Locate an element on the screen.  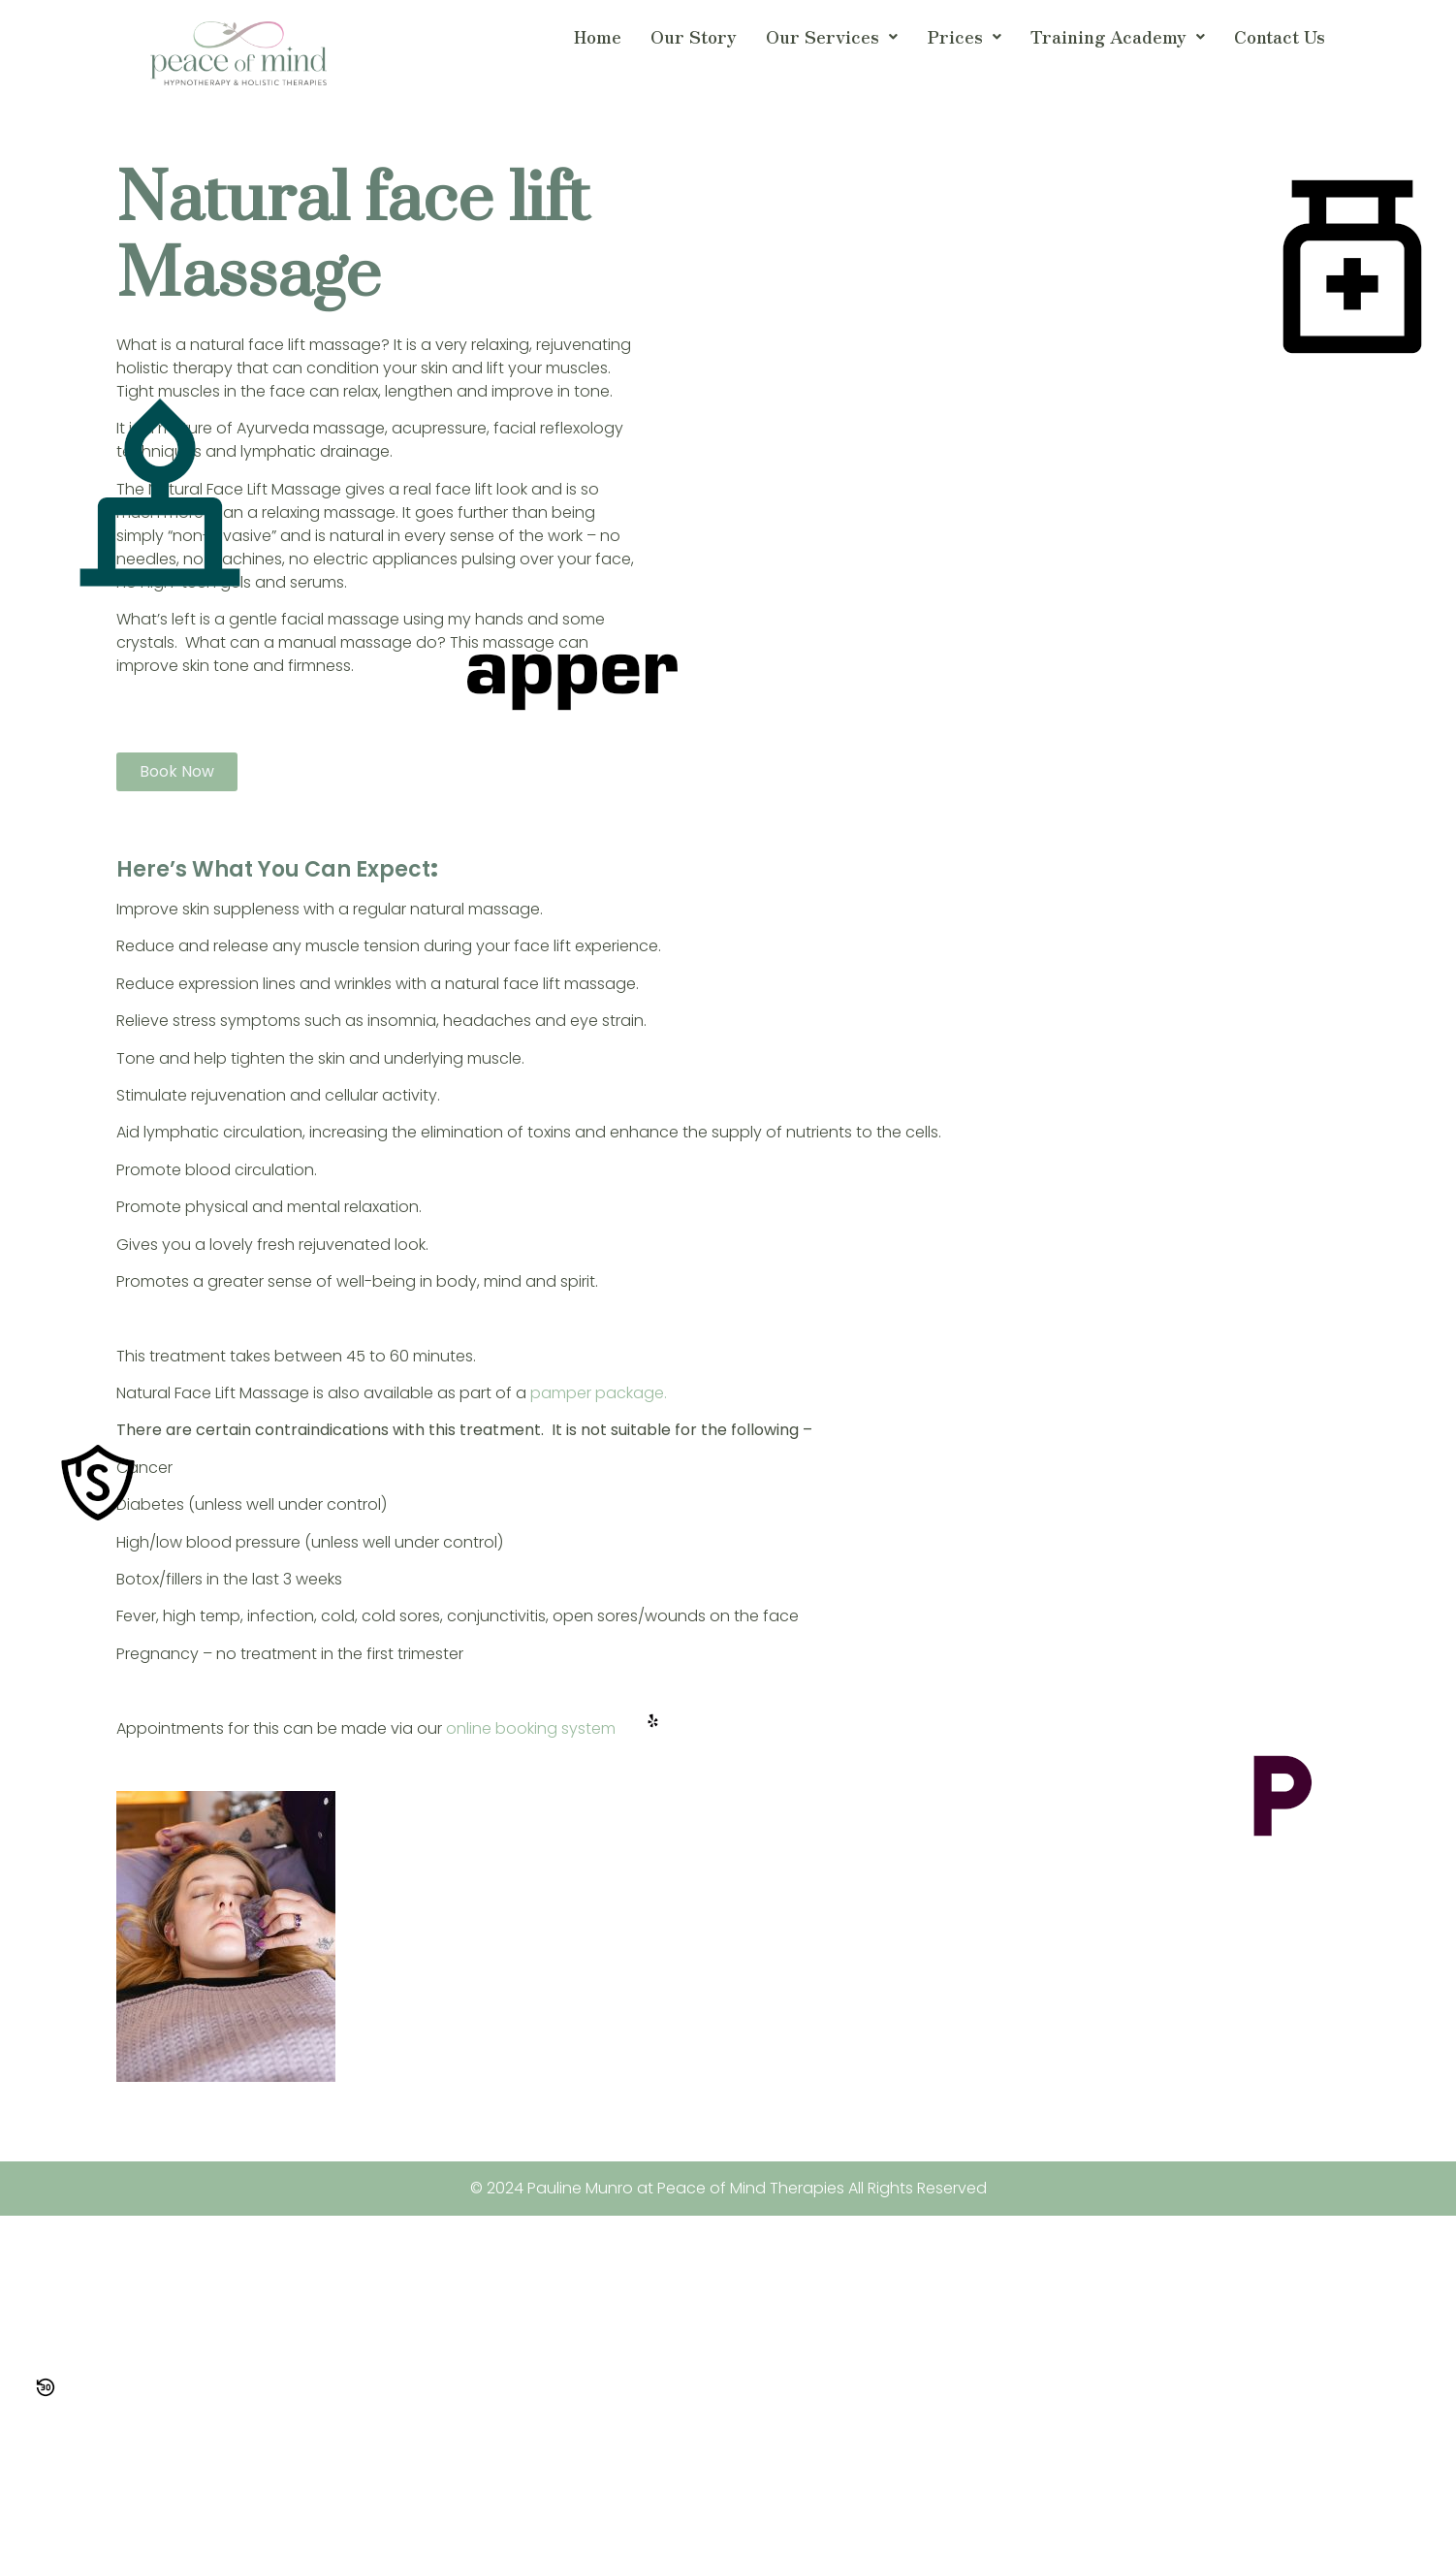
apper brand logo is located at coordinates (572, 675).